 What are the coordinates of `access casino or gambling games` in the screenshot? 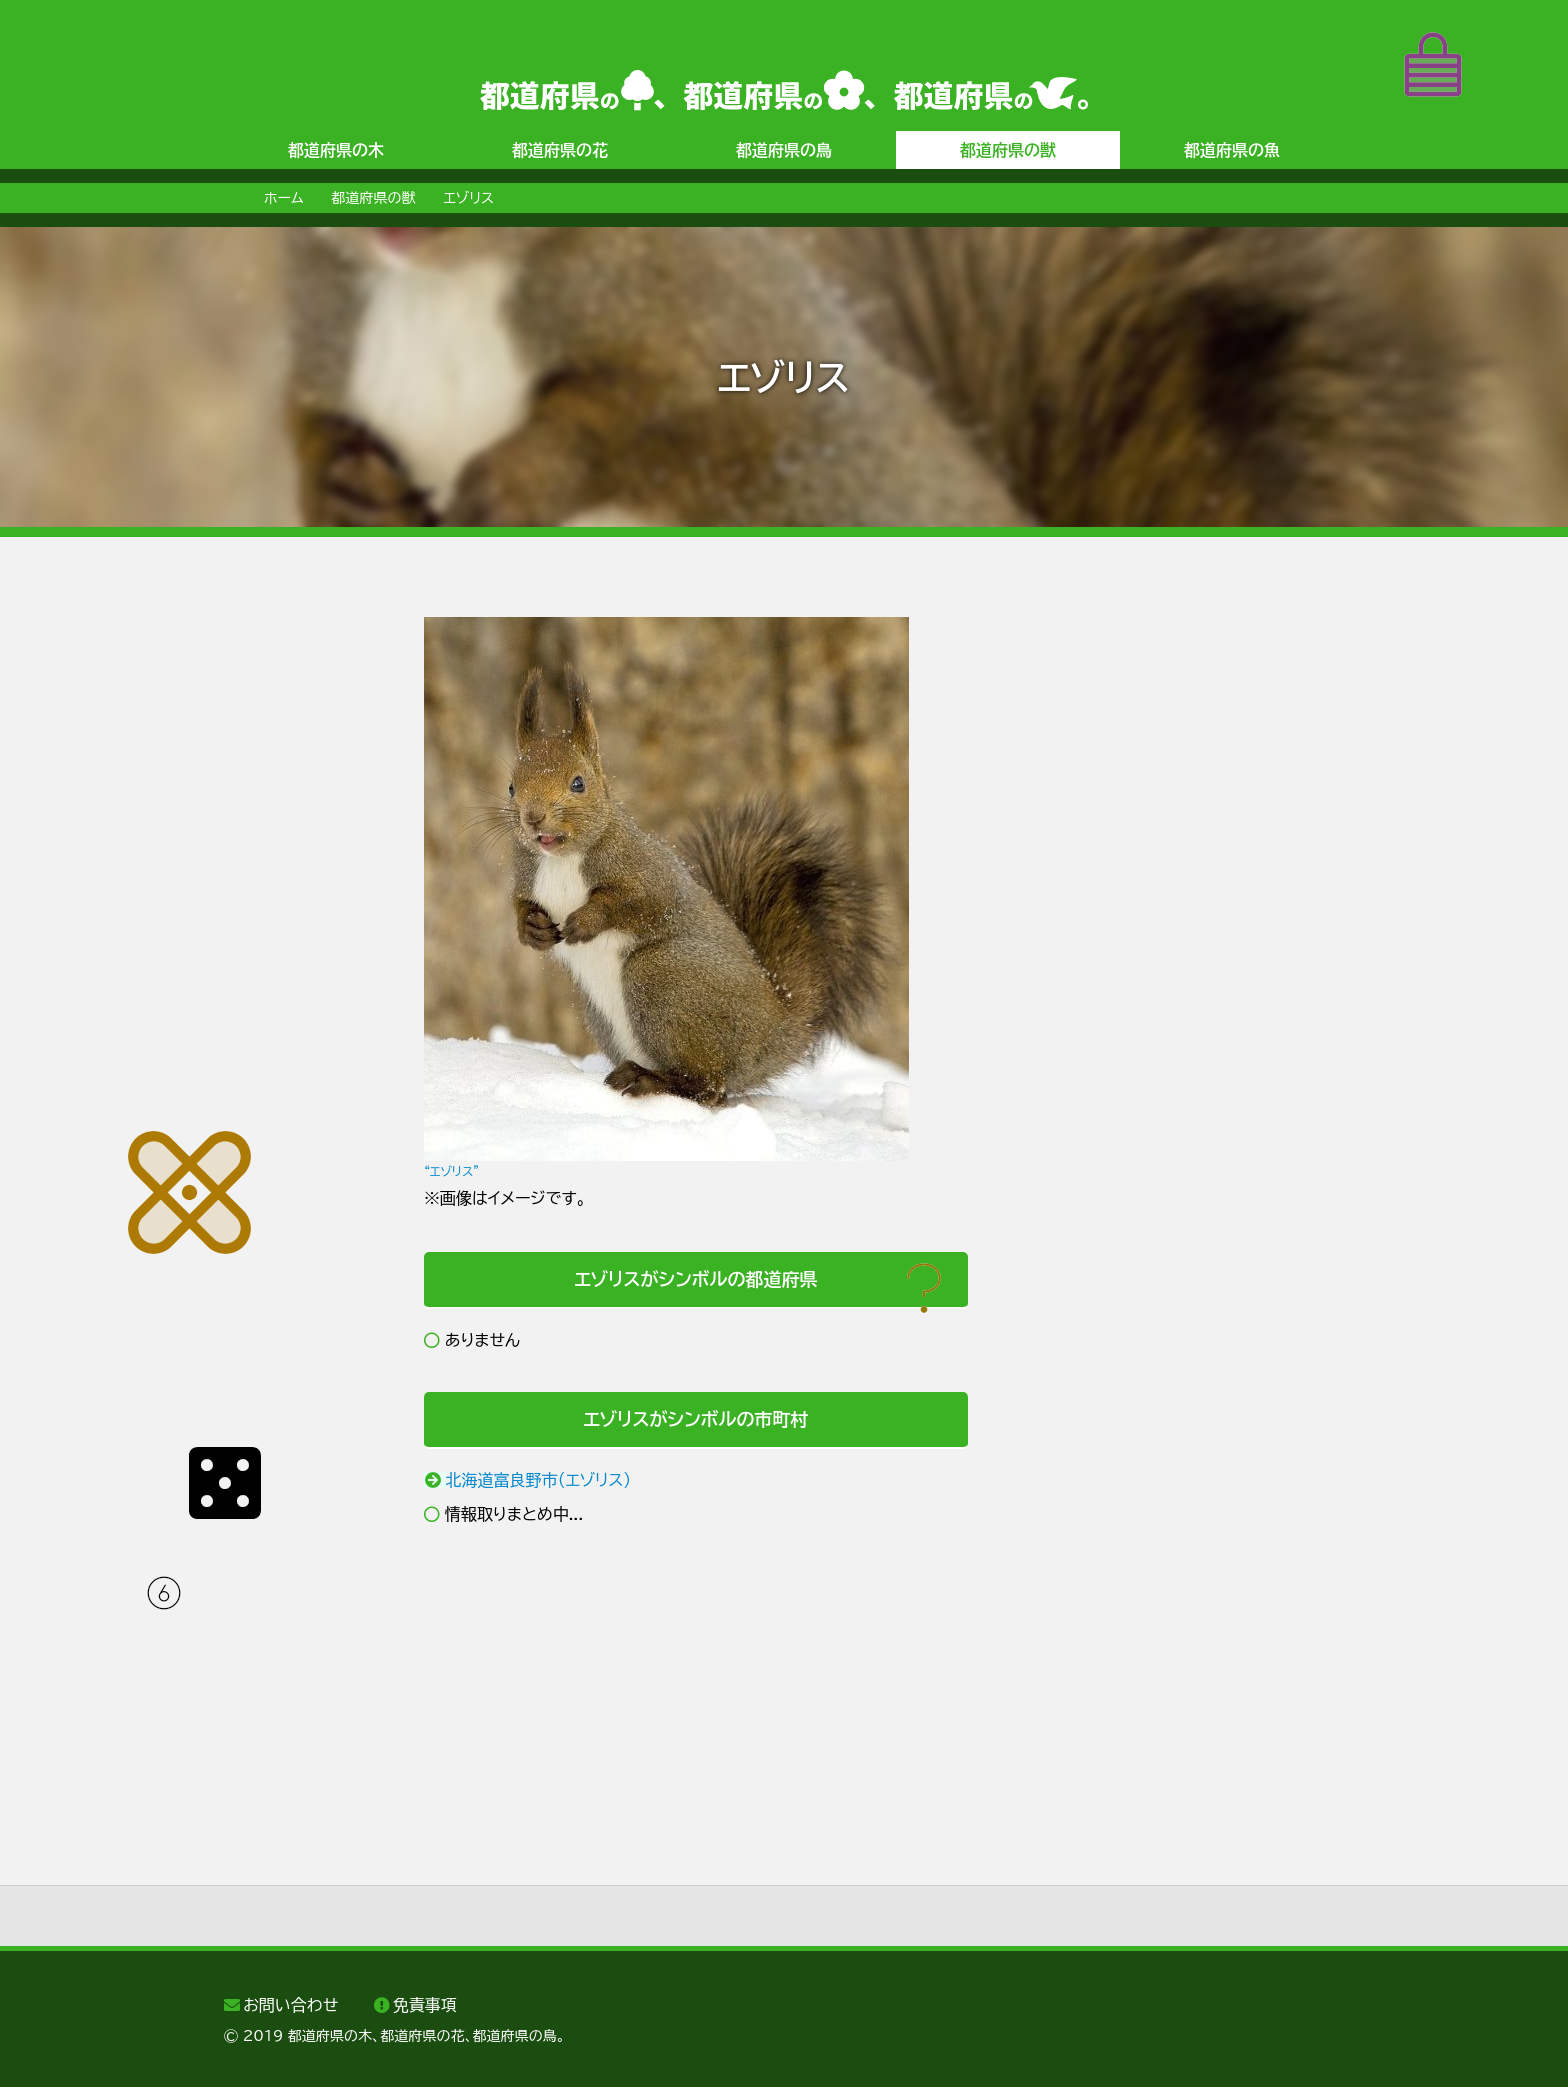 It's located at (225, 1483).